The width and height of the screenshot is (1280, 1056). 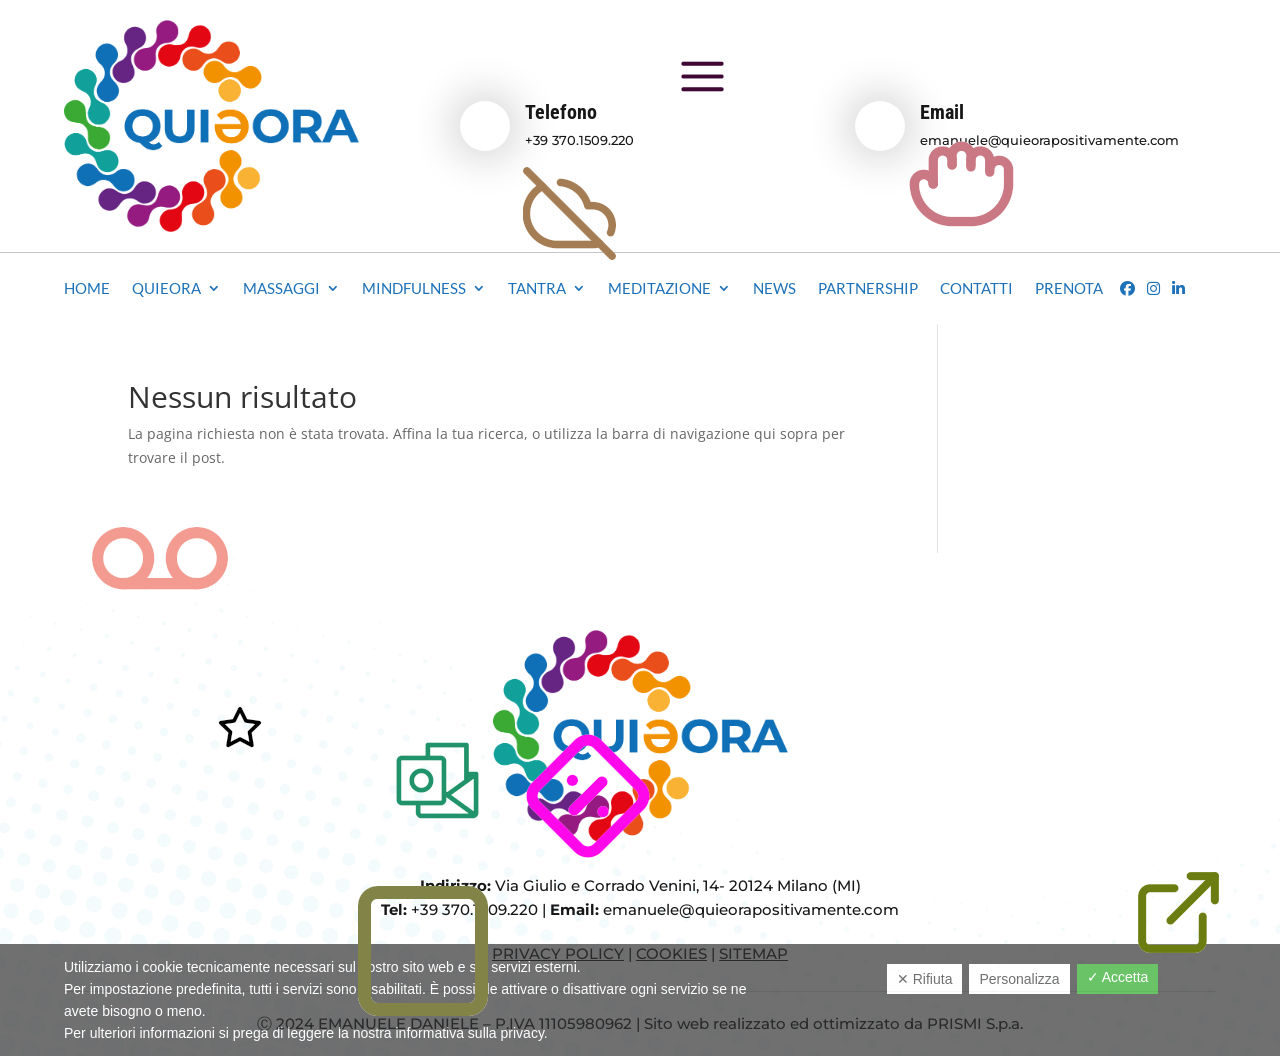 I want to click on drag to reorder items, so click(x=961, y=174).